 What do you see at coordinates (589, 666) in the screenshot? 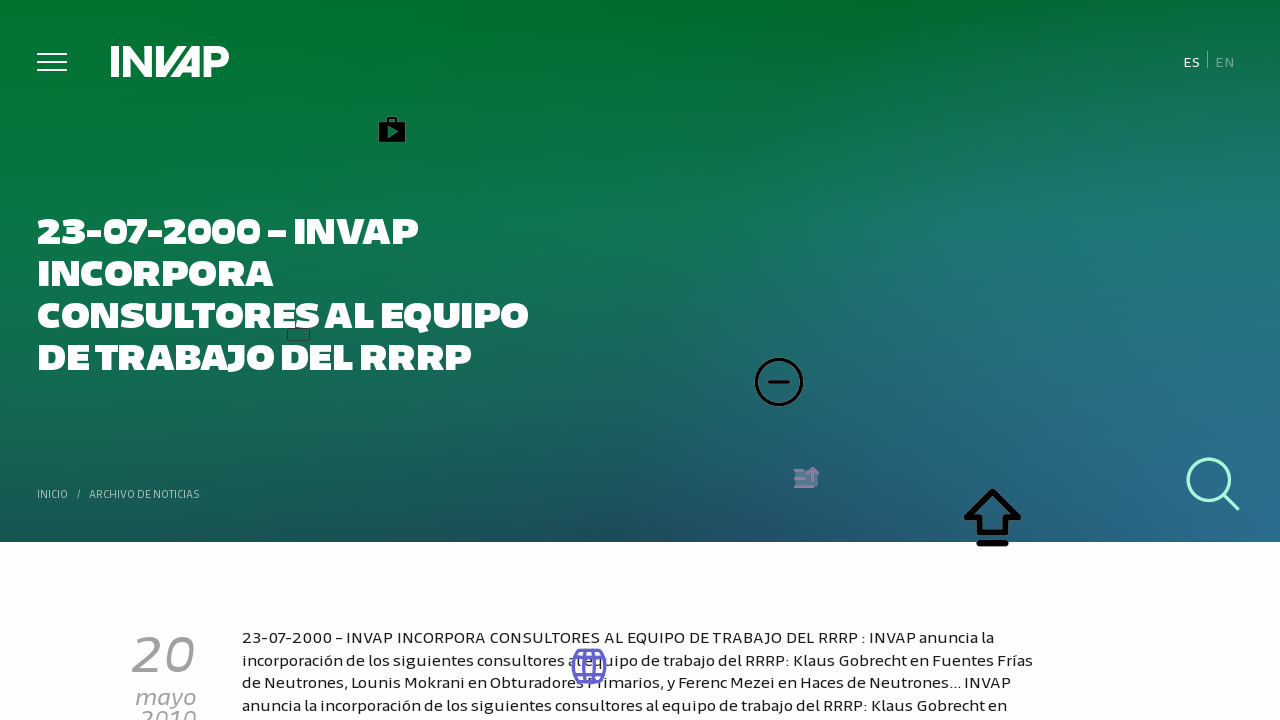
I see `view inventory or storage items` at bounding box center [589, 666].